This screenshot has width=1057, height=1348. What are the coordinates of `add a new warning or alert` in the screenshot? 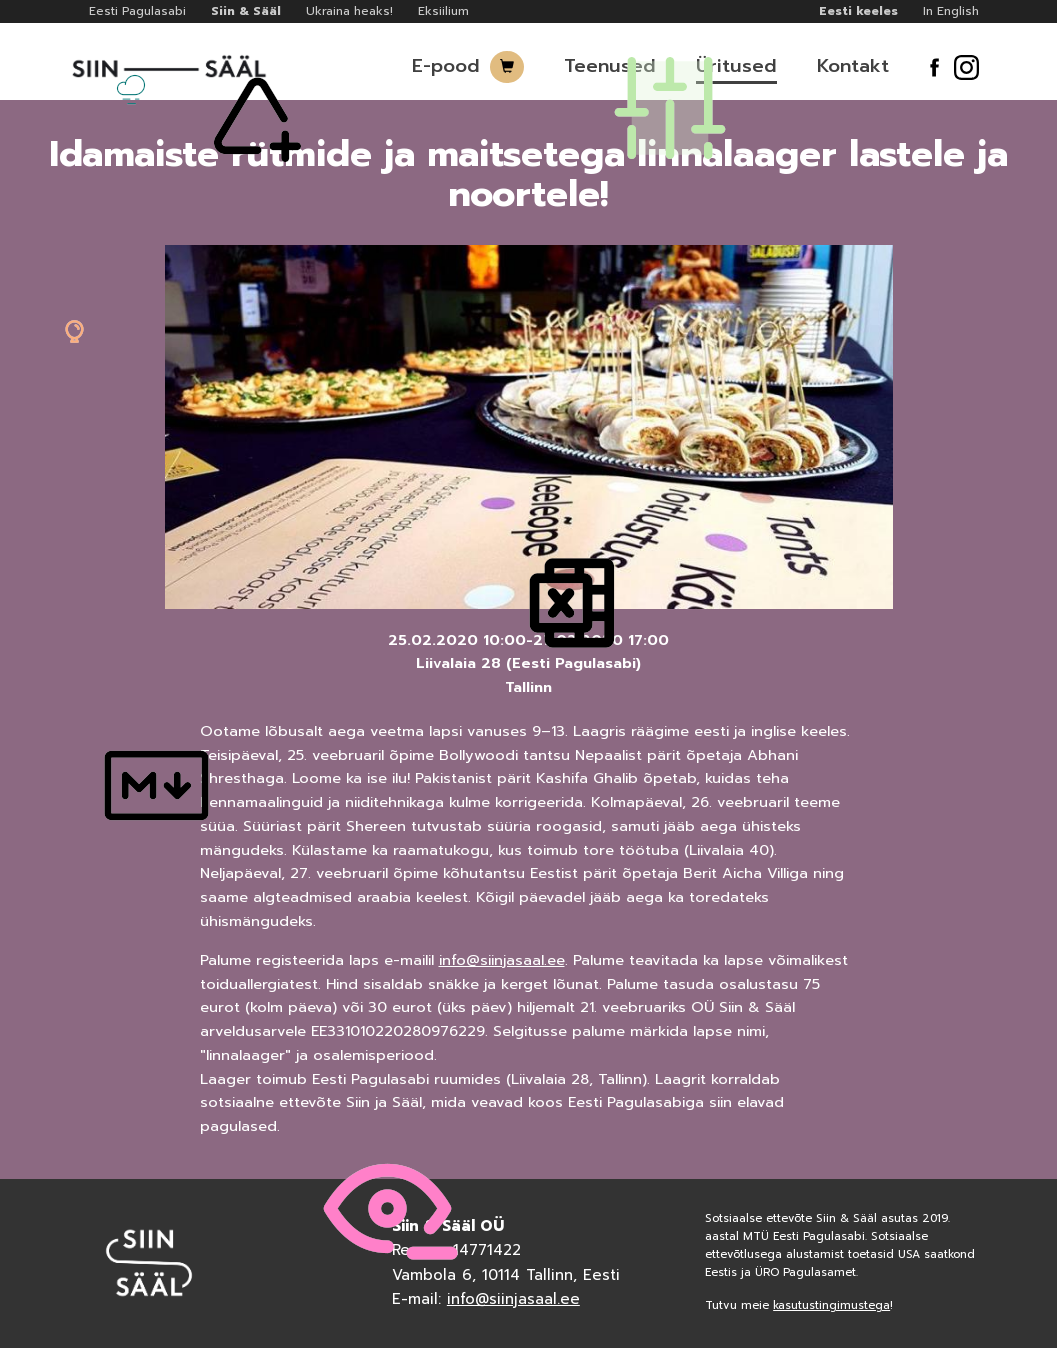 It's located at (257, 118).